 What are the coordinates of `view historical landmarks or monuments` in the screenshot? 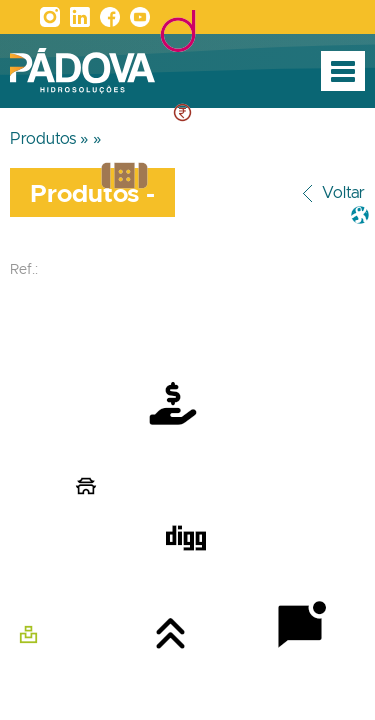 It's located at (86, 486).